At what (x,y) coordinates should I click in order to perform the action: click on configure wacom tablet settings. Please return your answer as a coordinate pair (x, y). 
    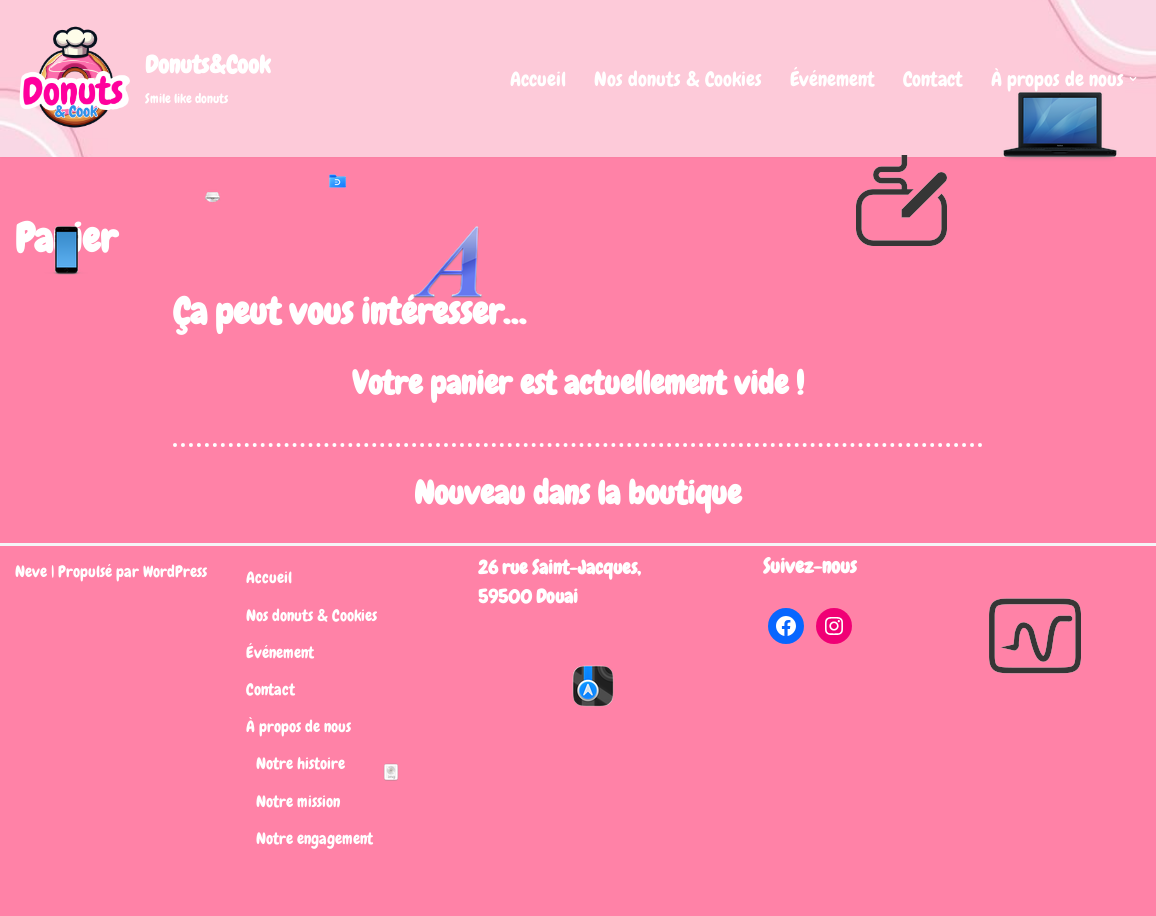
    Looking at the image, I should click on (901, 200).